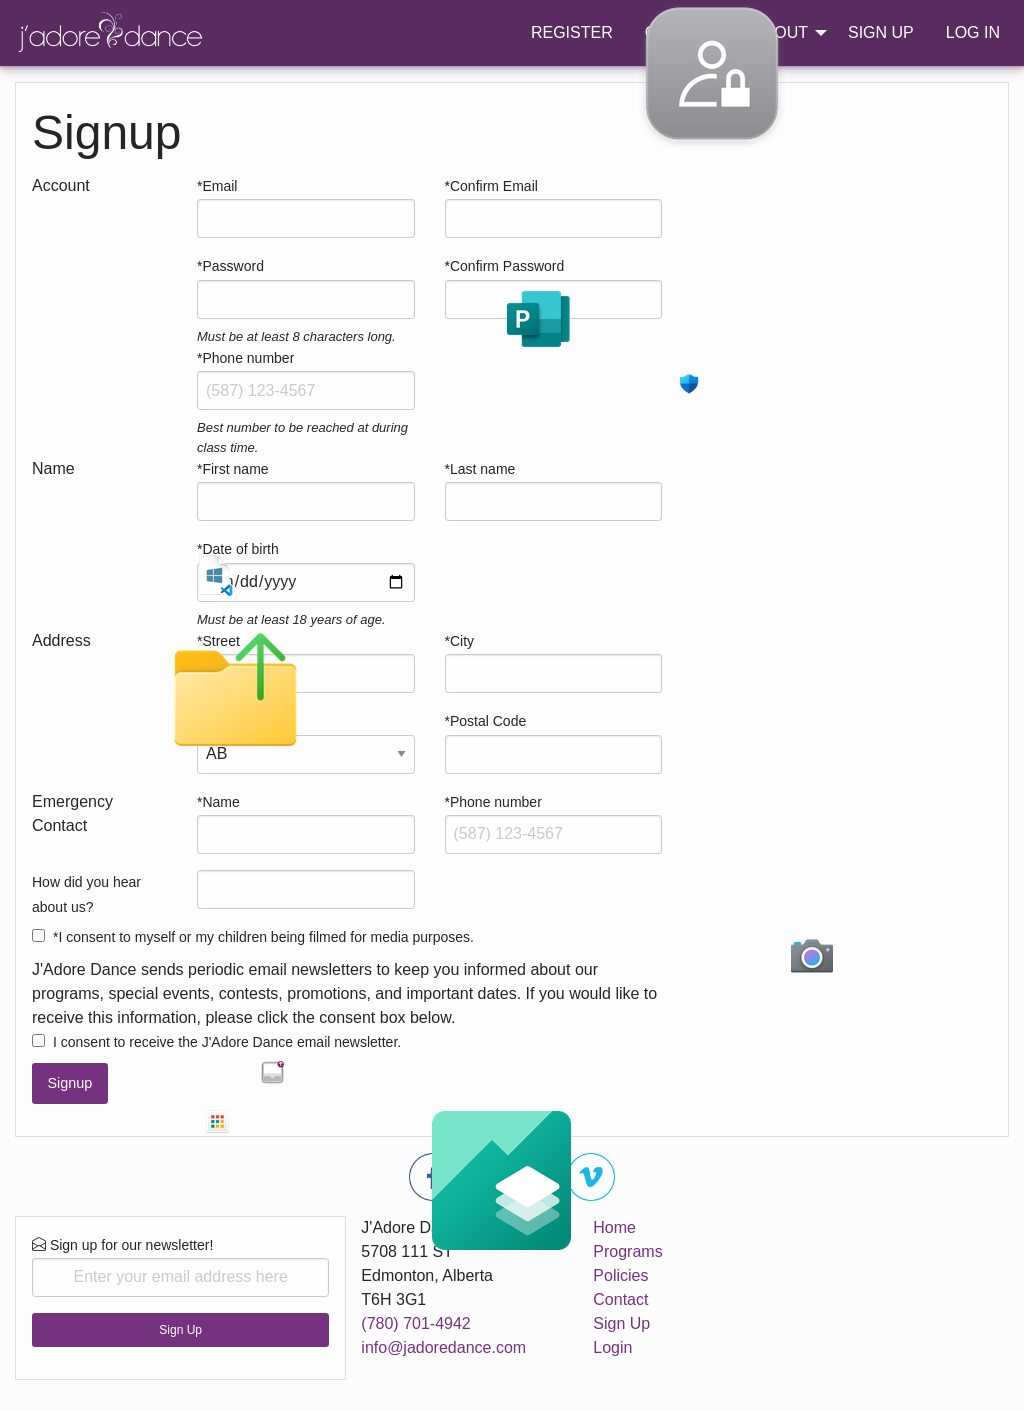 This screenshot has height=1411, width=1024. What do you see at coordinates (214, 575) in the screenshot?
I see `open a batch file in Visual Studio Code` at bounding box center [214, 575].